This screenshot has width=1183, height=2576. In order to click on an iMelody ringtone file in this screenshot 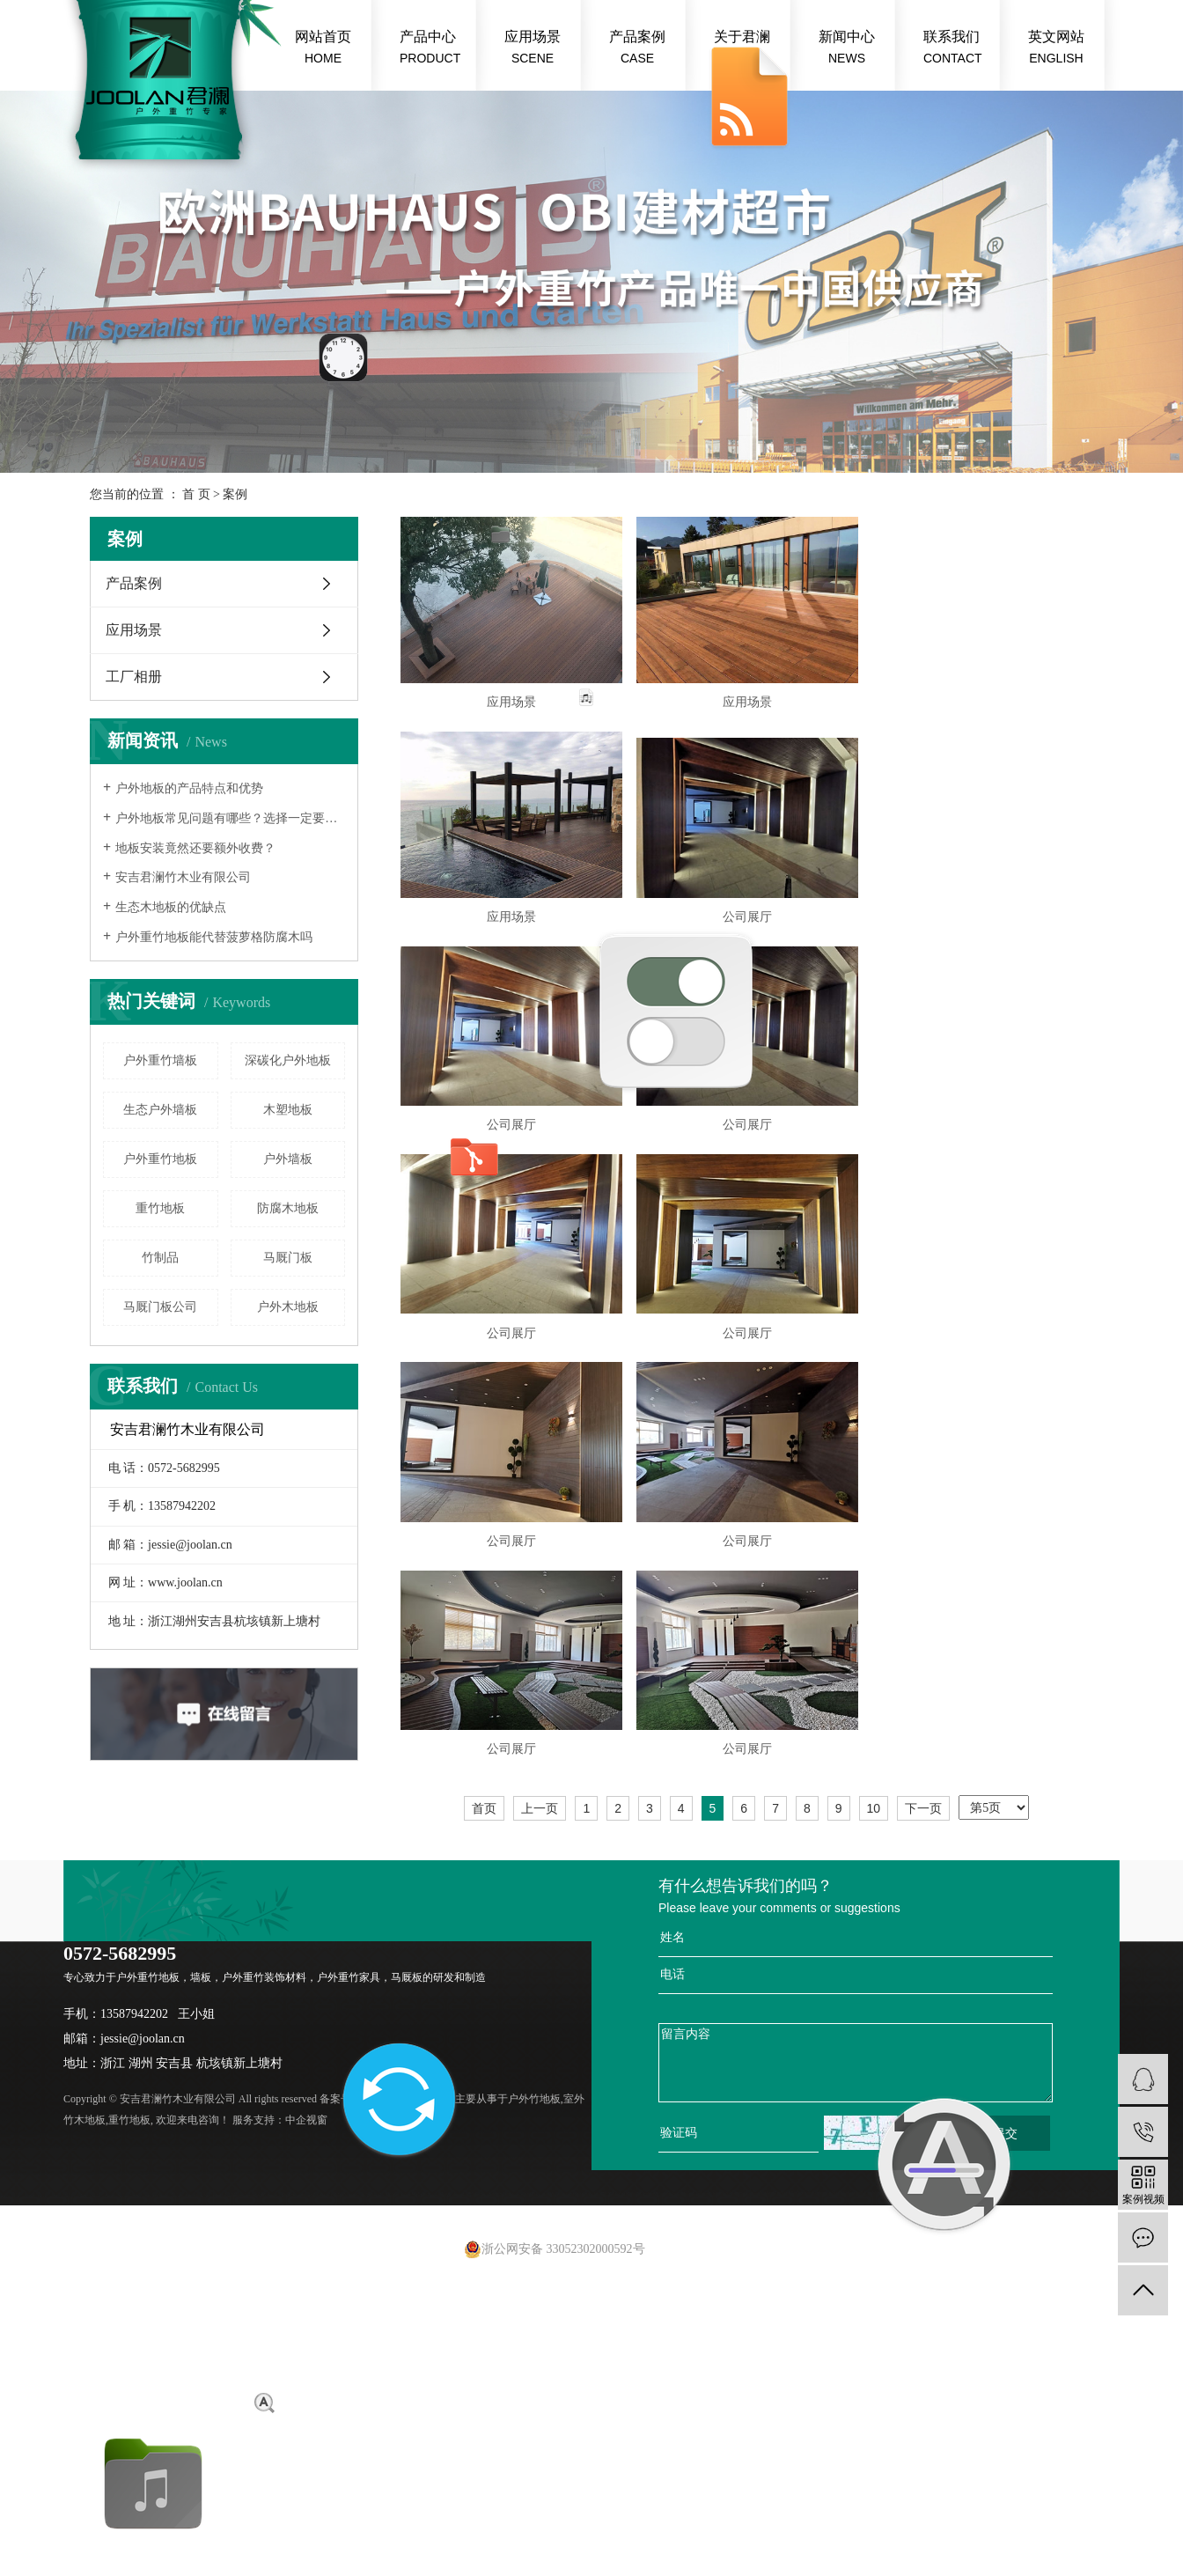, I will do `click(586, 697)`.